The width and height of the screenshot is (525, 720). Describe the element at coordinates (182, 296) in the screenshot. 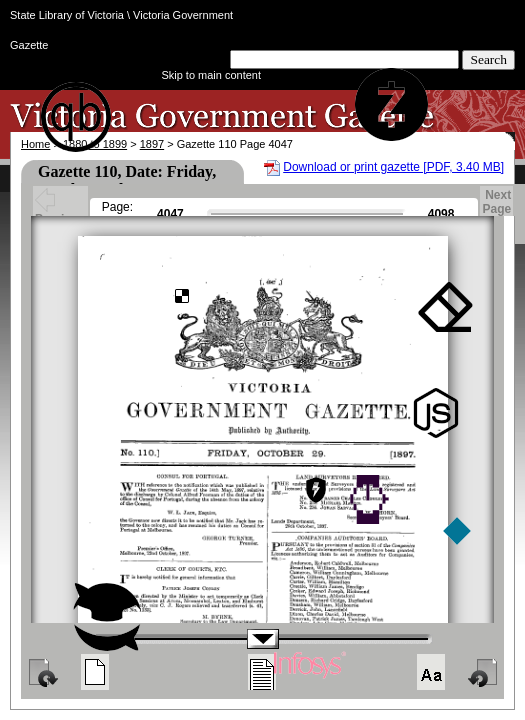

I see `delicious social bookmarking service logo` at that location.